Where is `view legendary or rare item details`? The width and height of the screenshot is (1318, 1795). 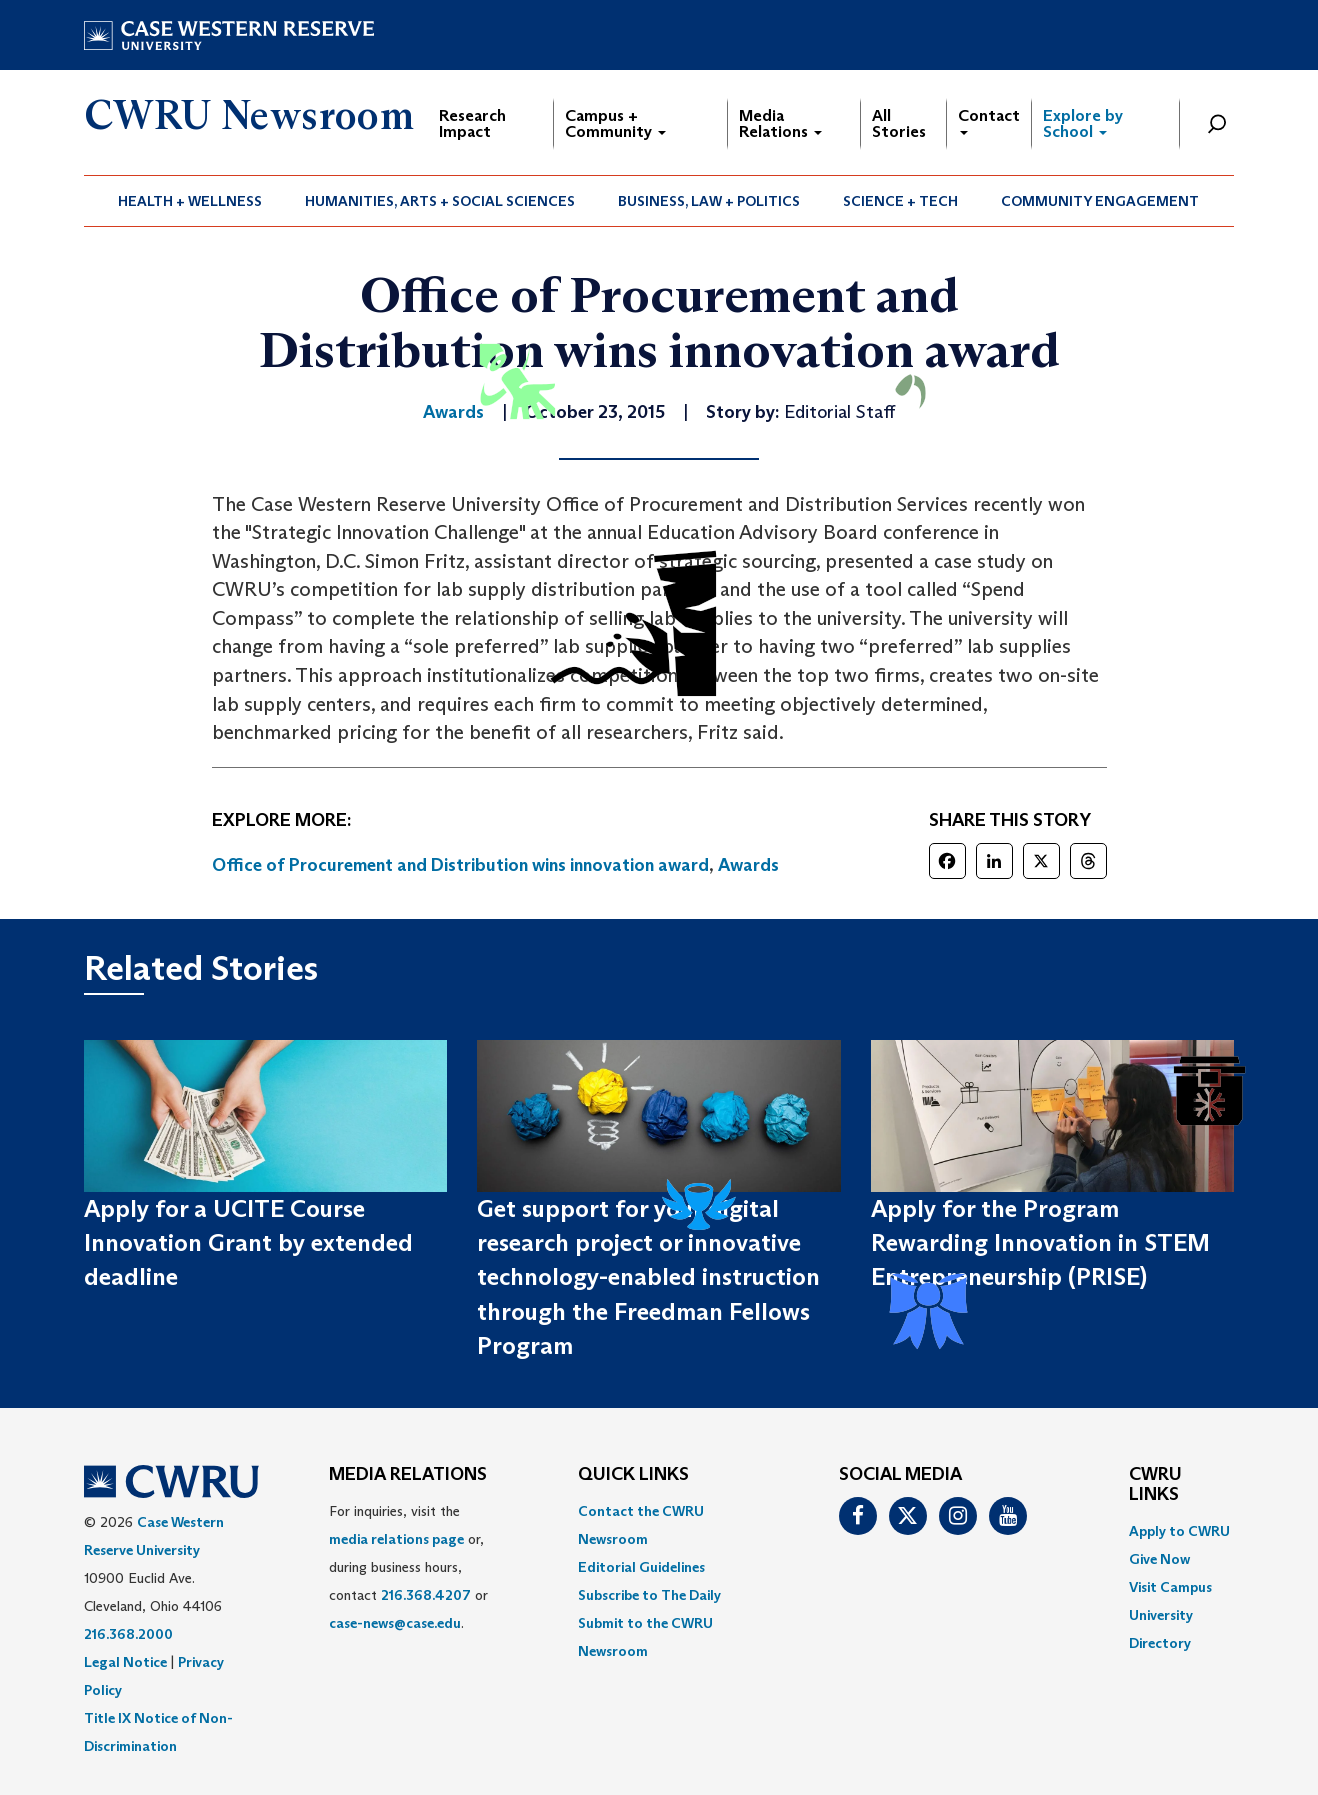 view legendary or rare item details is located at coordinates (699, 1203).